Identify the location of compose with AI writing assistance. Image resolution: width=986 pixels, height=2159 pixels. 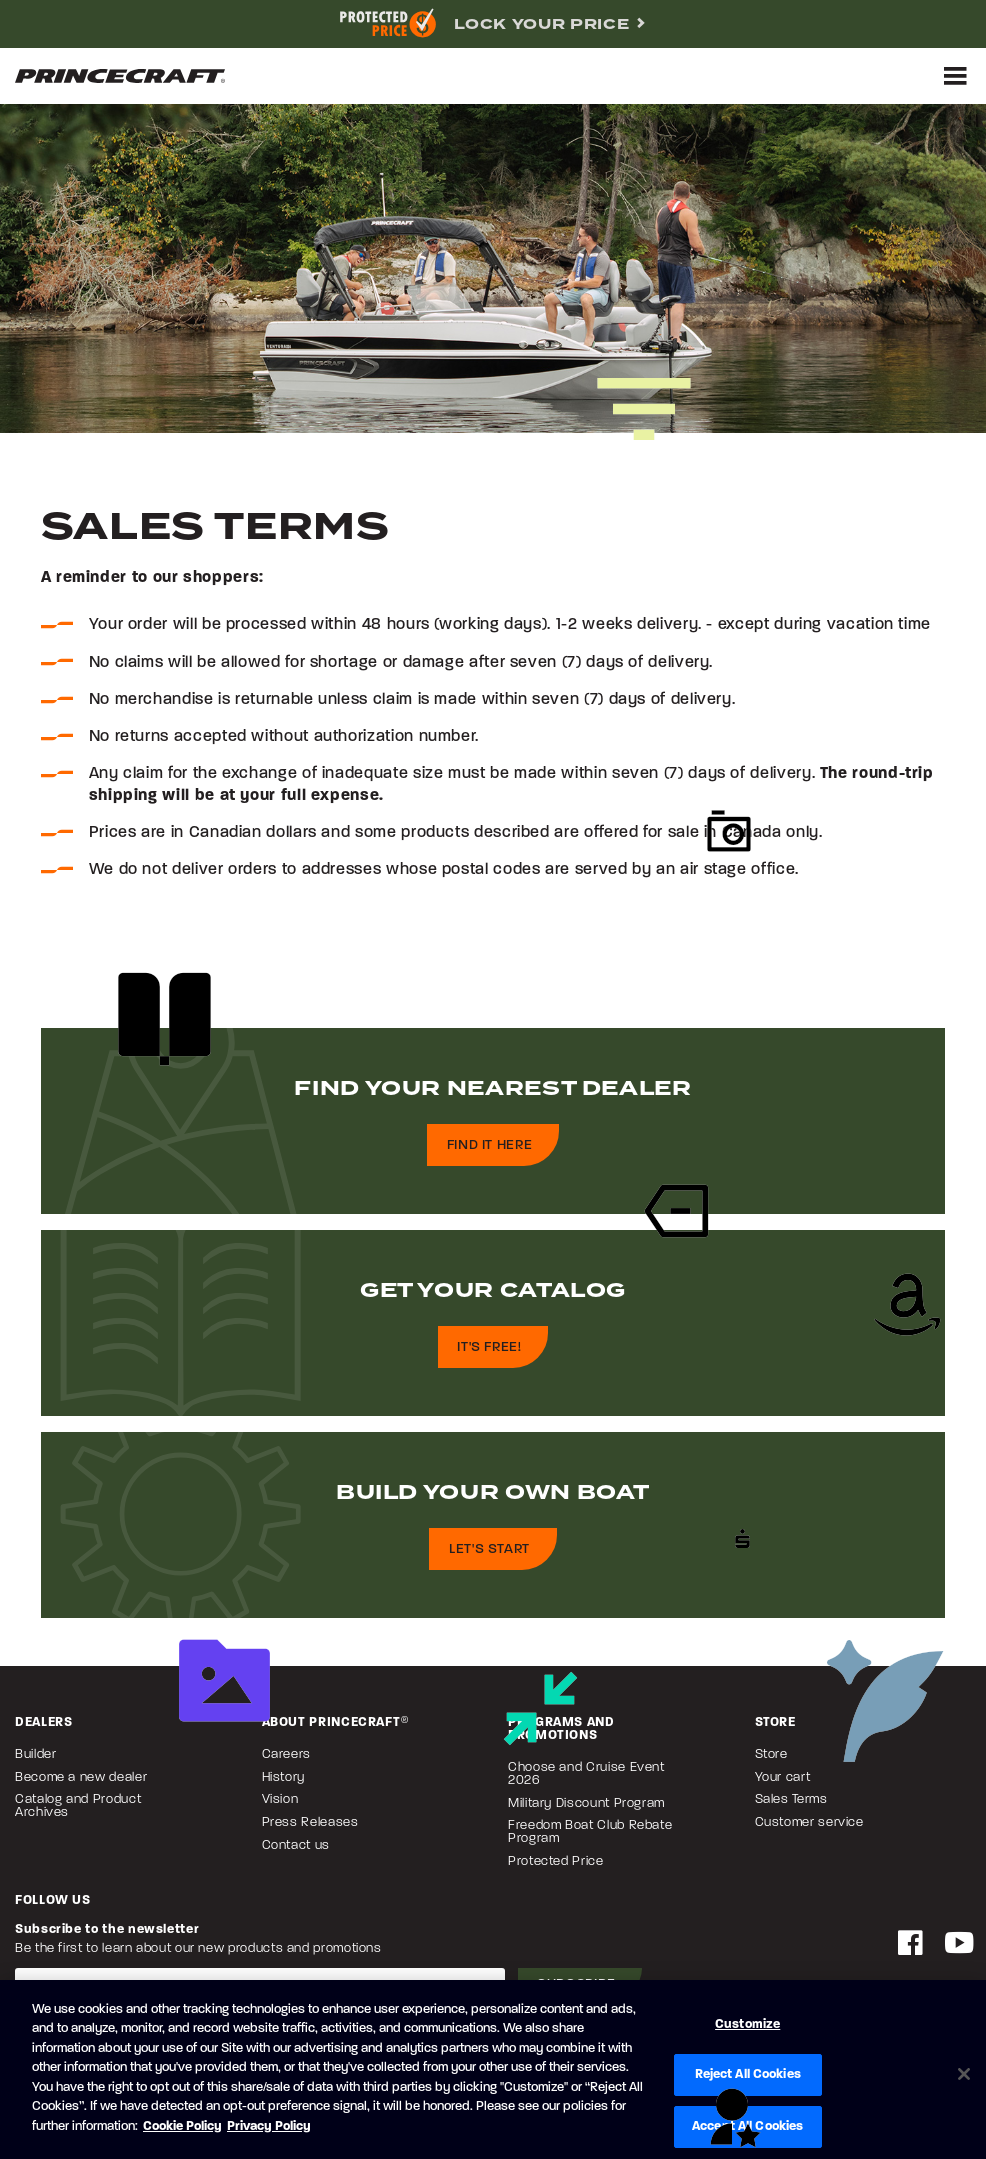
(893, 1706).